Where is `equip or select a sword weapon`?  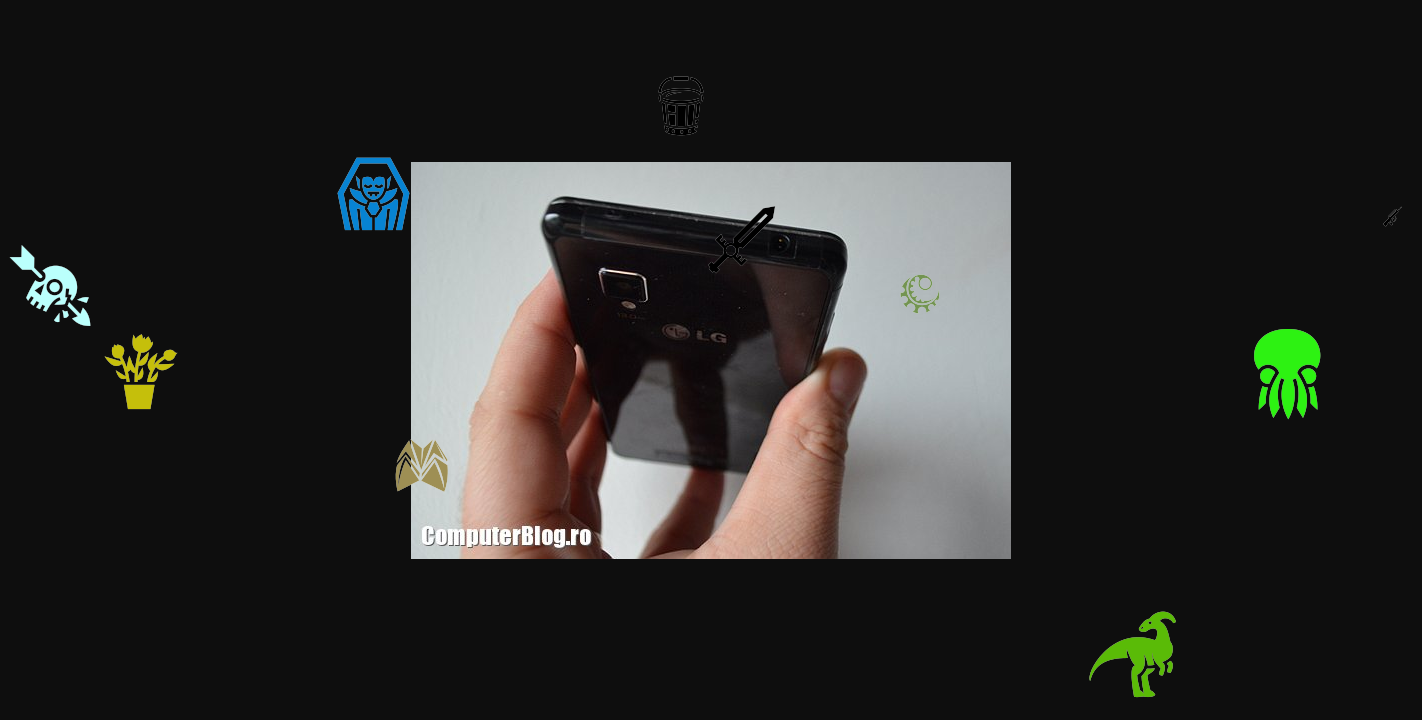
equip or select a sword weapon is located at coordinates (741, 239).